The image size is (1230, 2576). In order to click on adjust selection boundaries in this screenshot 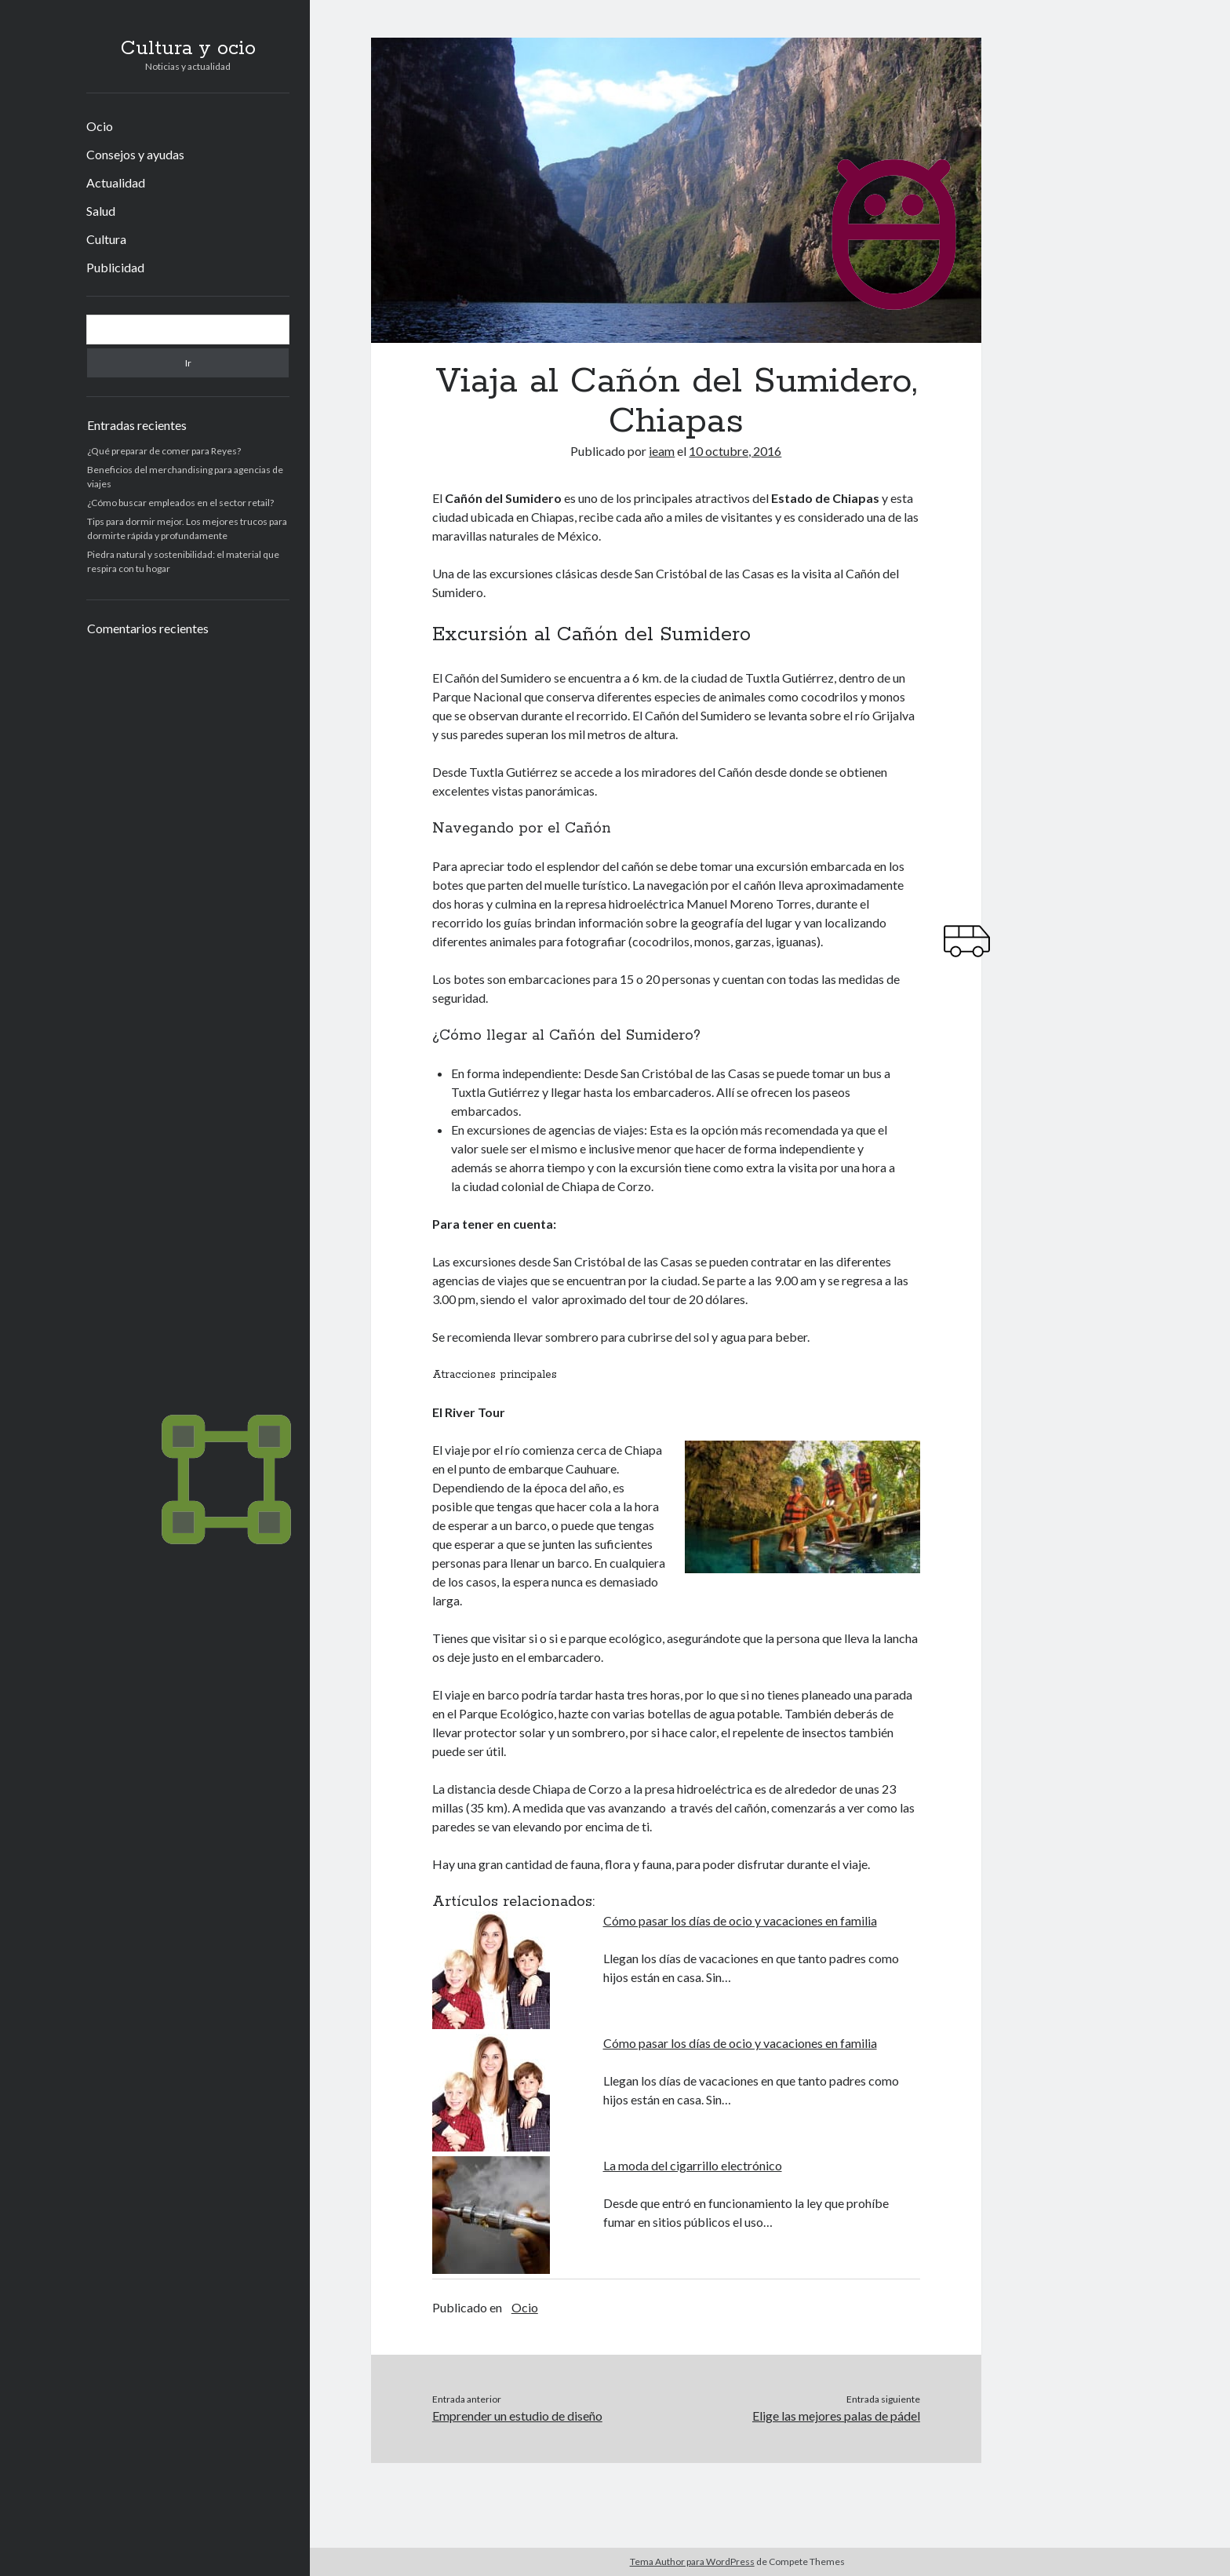, I will do `click(226, 1479)`.